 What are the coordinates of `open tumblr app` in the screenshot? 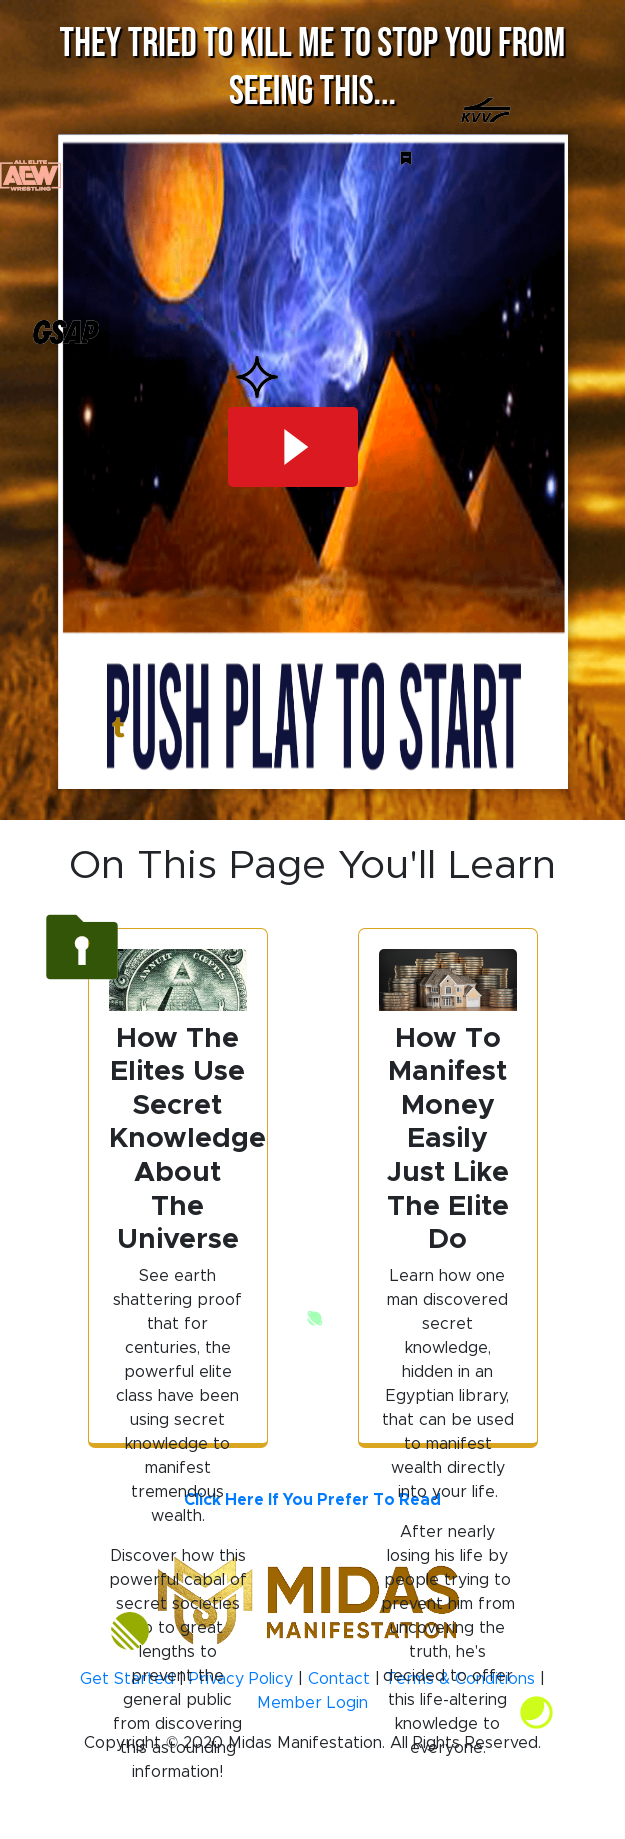 It's located at (118, 727).